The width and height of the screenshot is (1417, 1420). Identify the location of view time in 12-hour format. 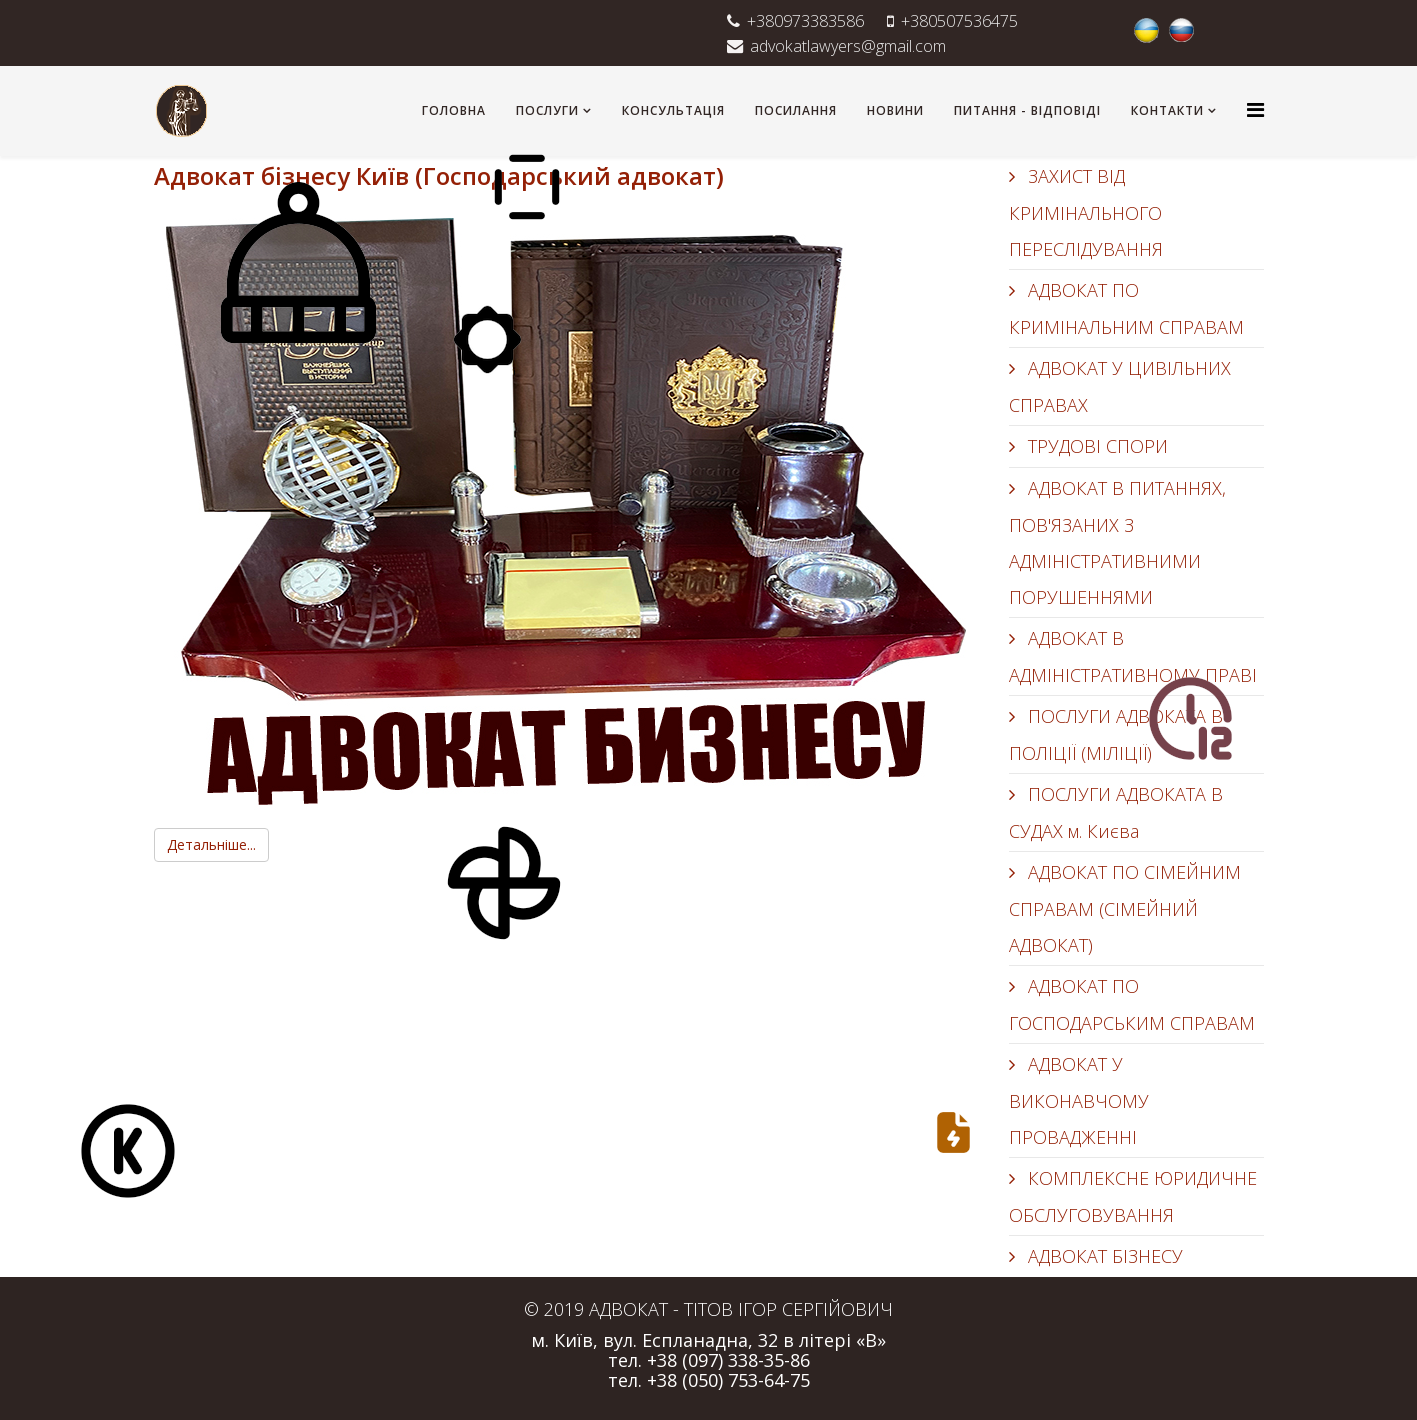
(1190, 718).